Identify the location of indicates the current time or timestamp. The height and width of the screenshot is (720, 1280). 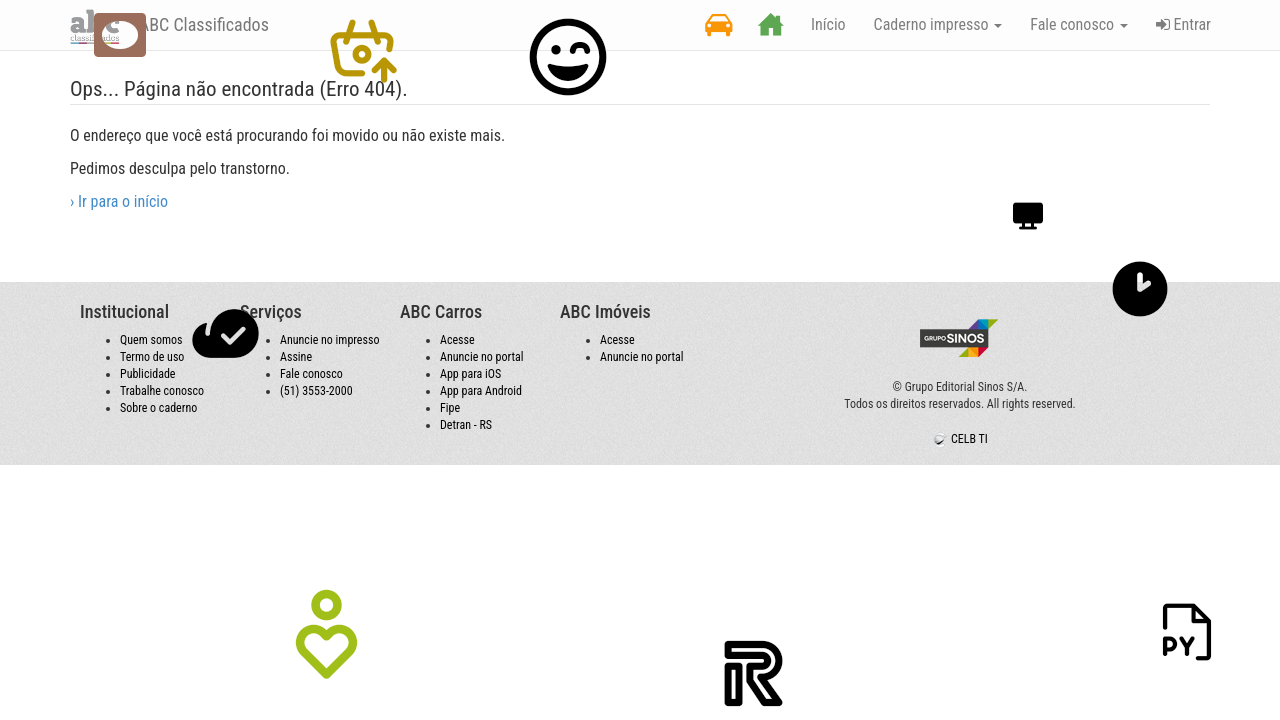
(1140, 289).